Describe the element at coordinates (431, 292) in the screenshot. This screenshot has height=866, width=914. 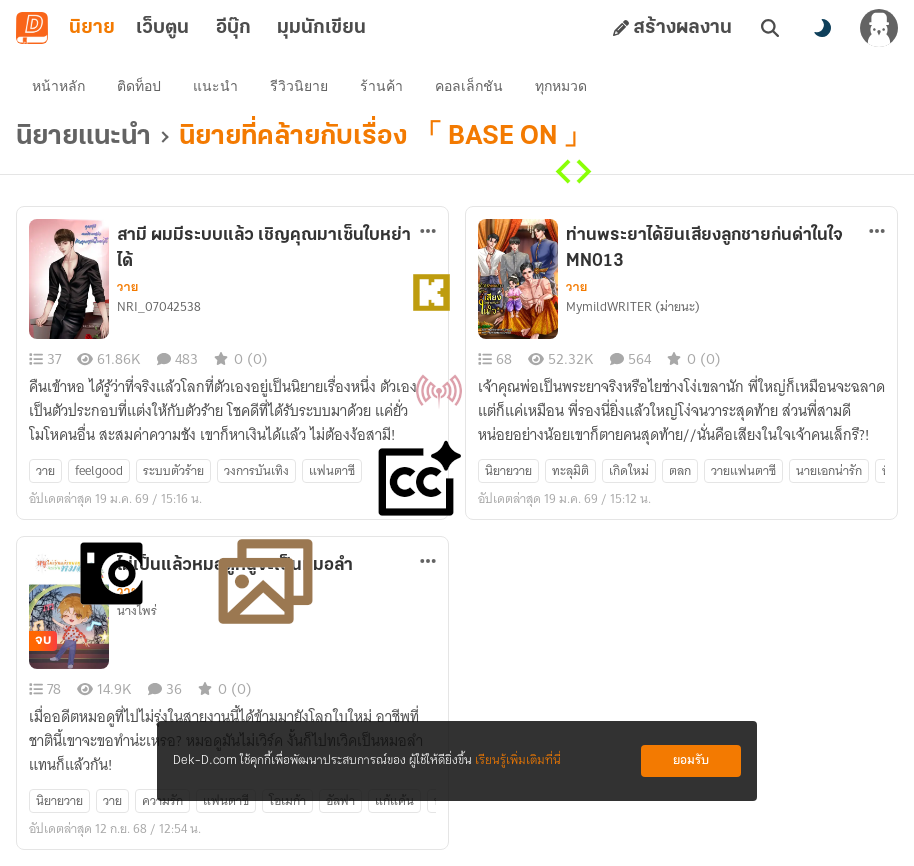
I see `open the Kick streaming platform` at that location.